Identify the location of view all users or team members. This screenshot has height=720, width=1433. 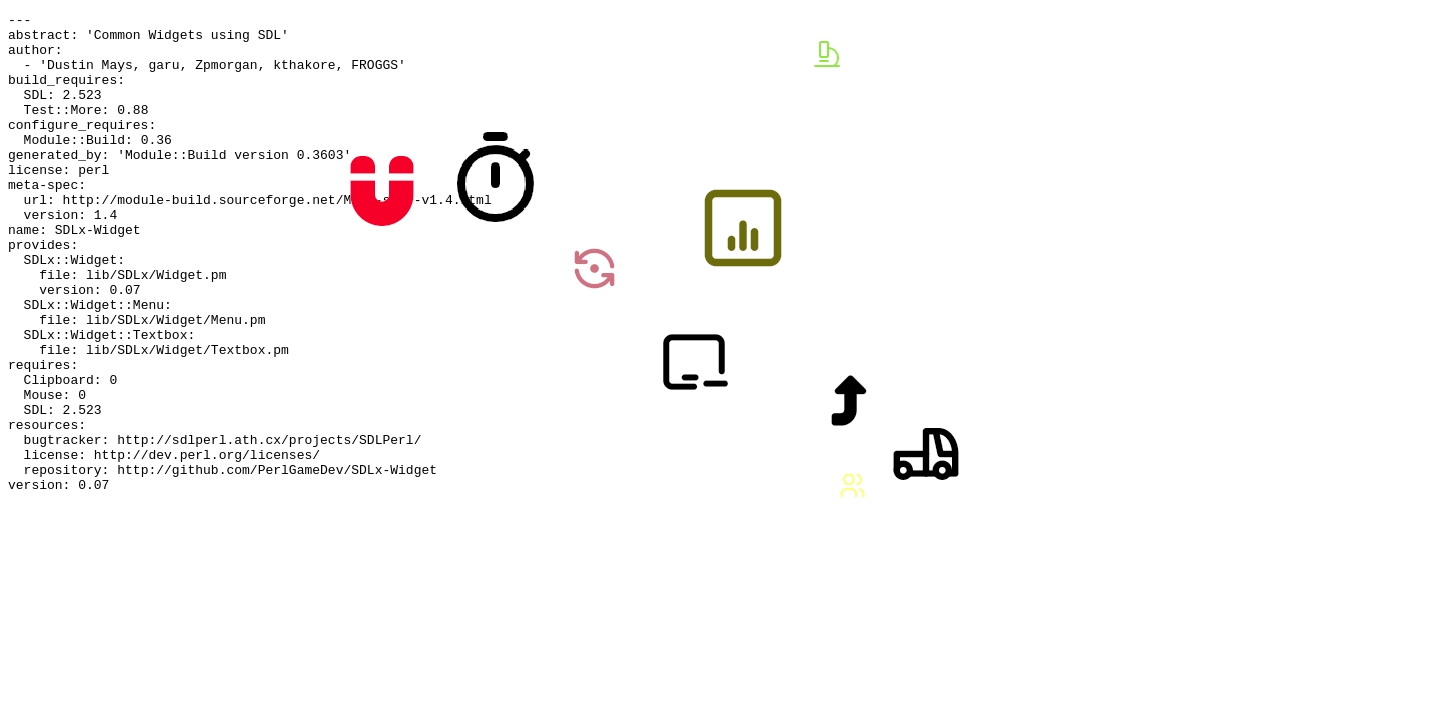
(852, 485).